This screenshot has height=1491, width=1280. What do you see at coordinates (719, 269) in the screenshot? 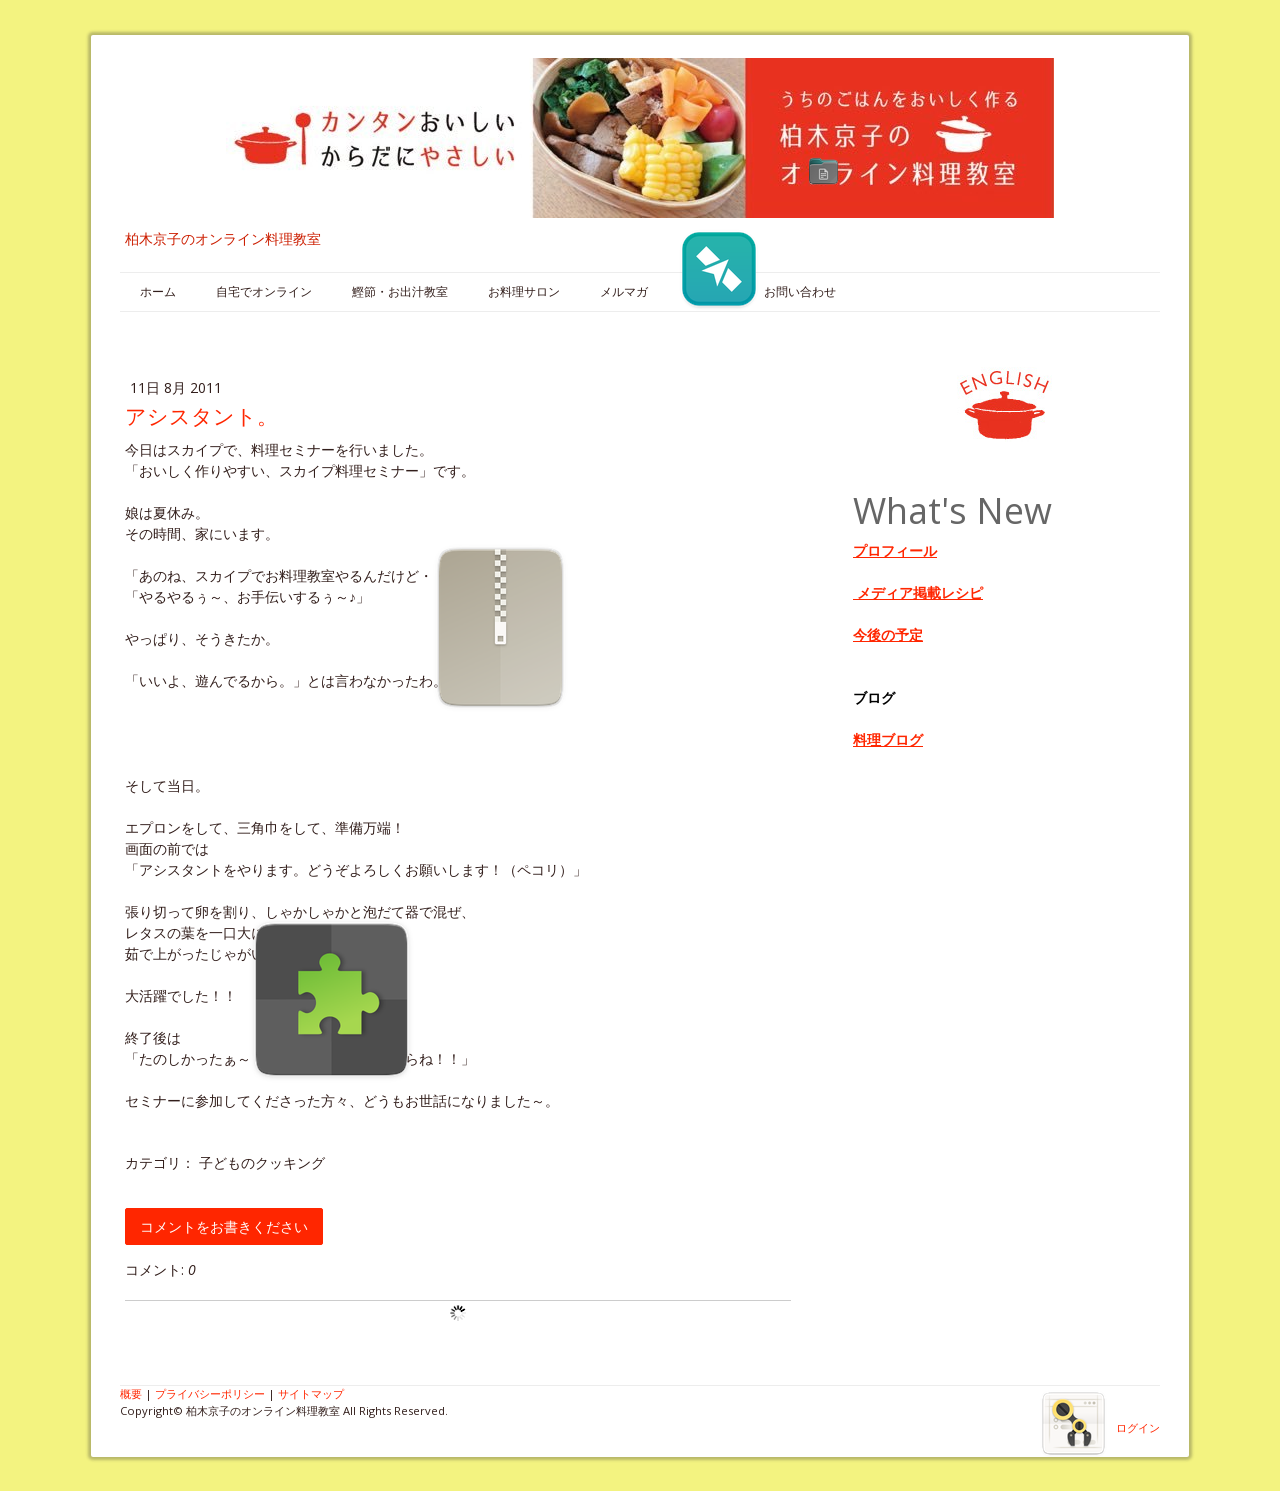
I see `launch gpredict satellite tracking application` at bounding box center [719, 269].